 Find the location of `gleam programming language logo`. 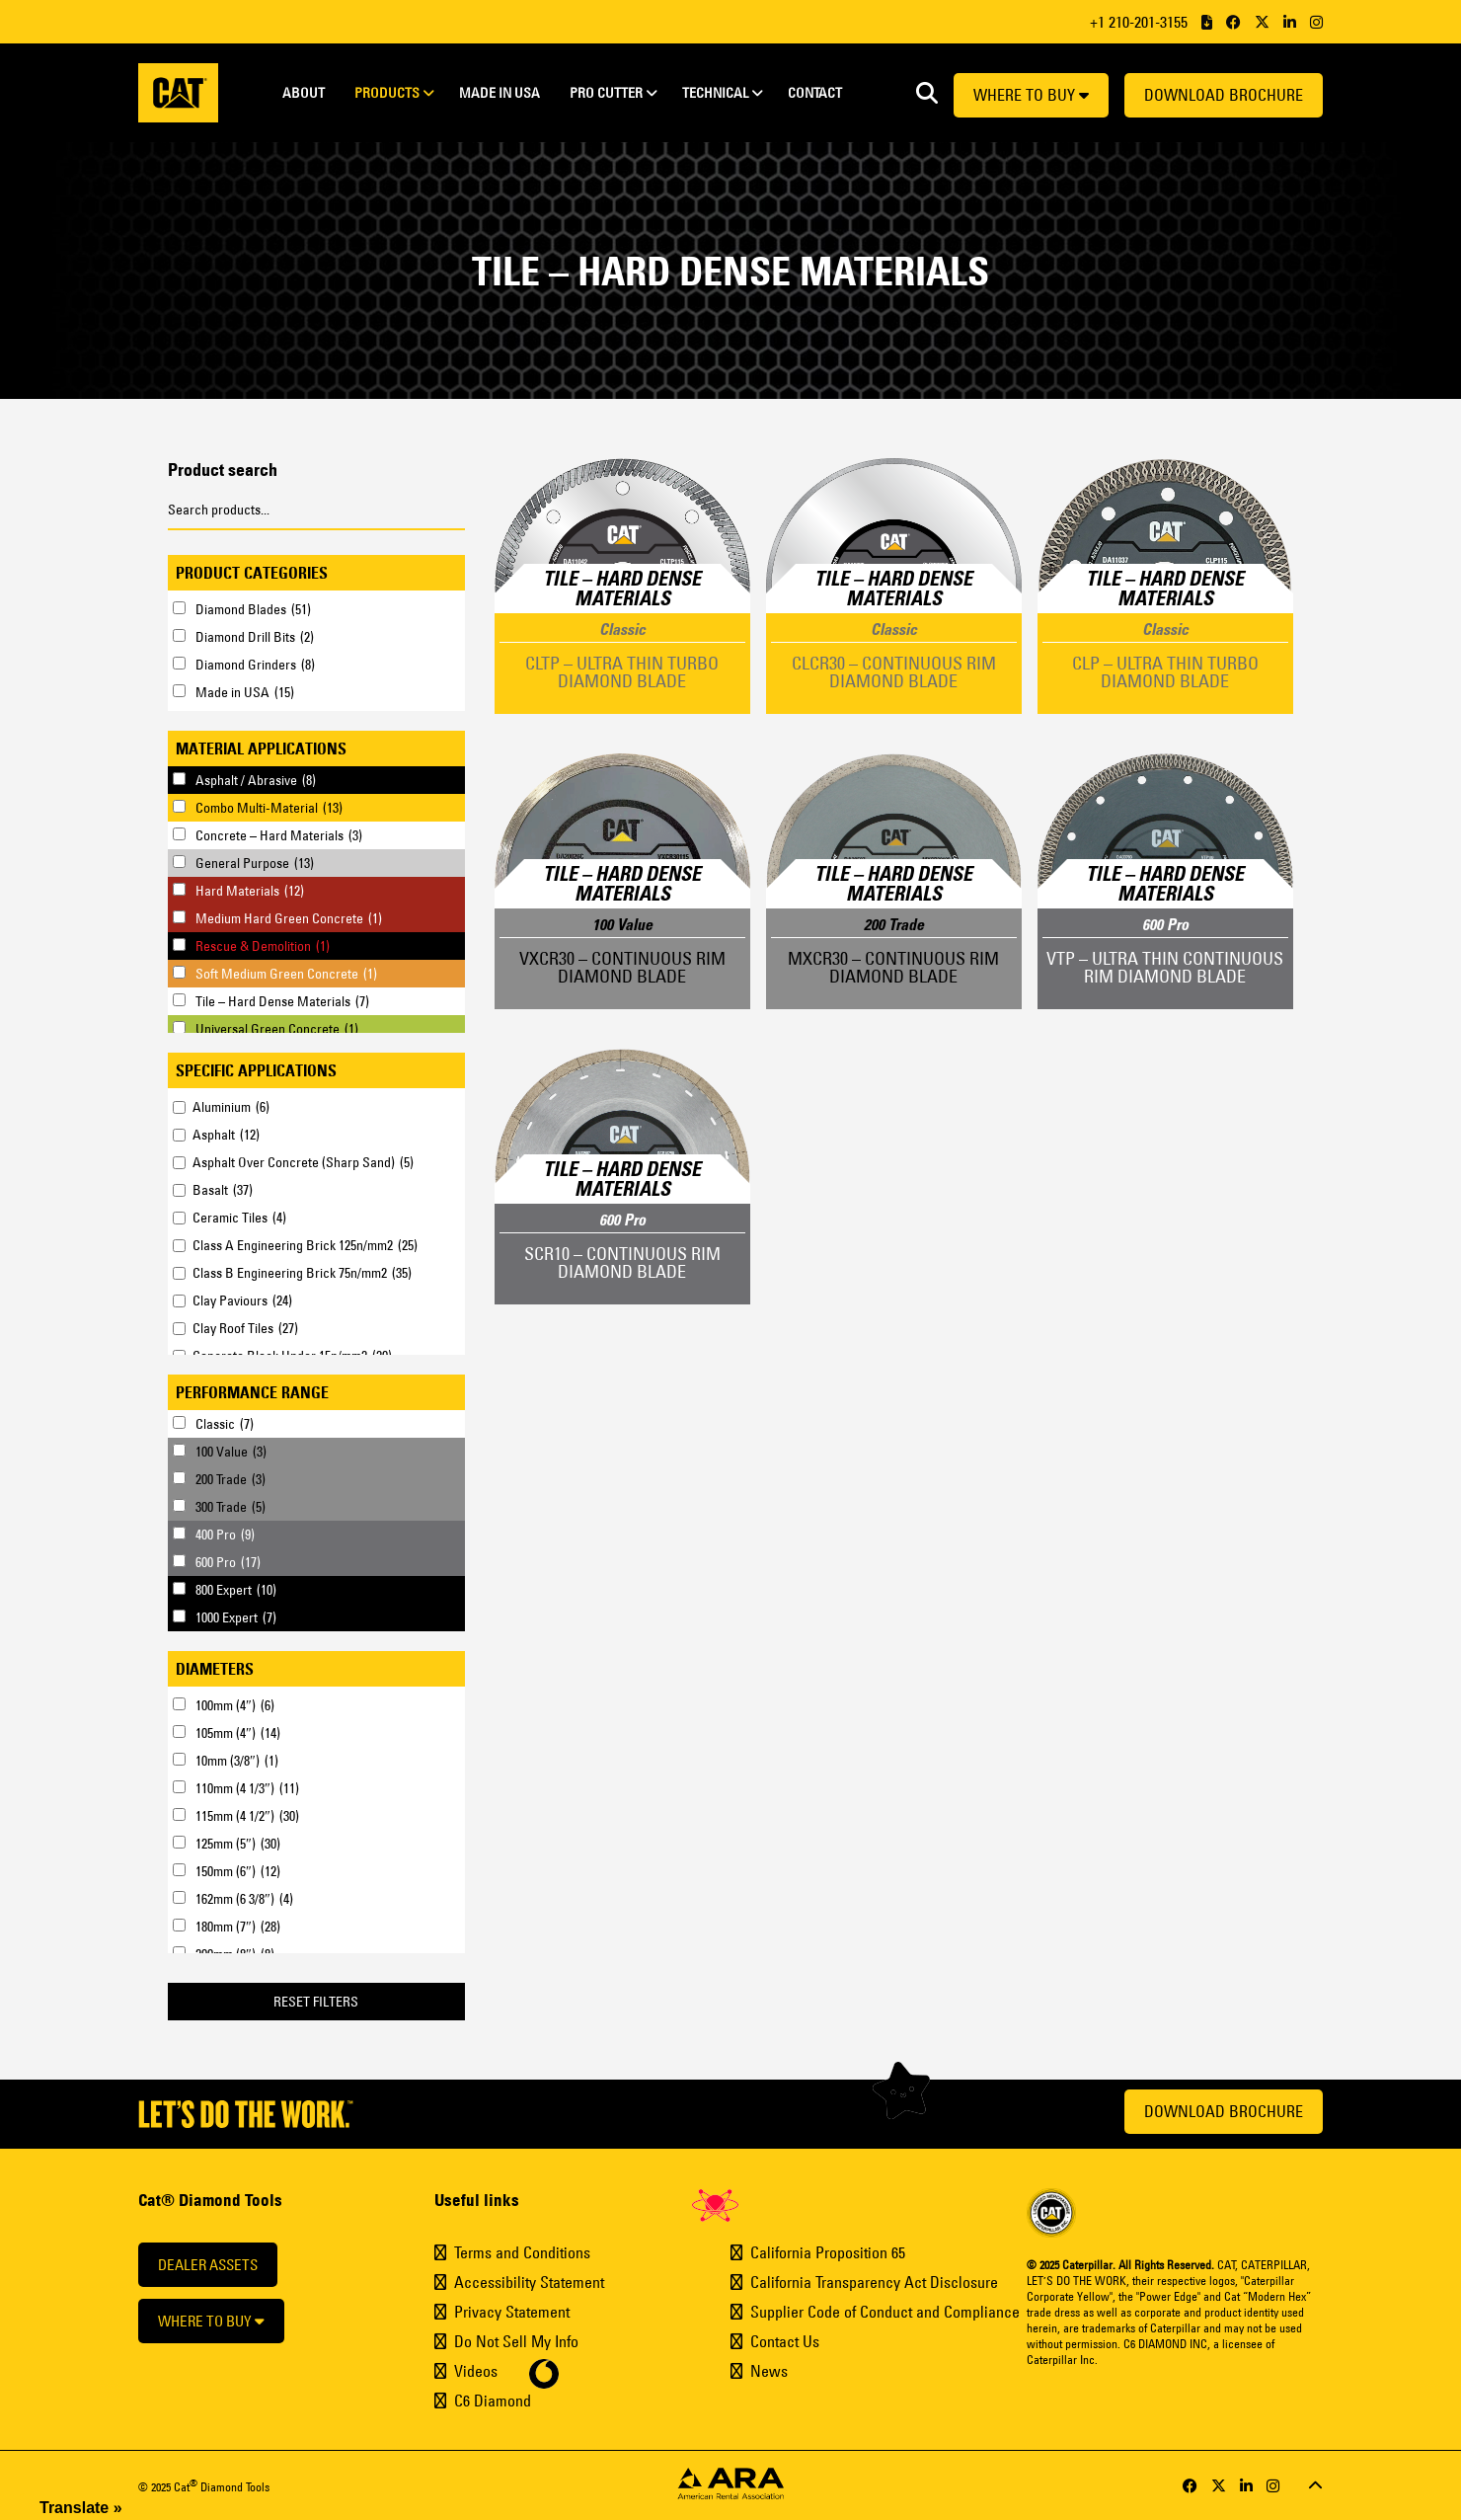

gleam programming language logo is located at coordinates (901, 2090).